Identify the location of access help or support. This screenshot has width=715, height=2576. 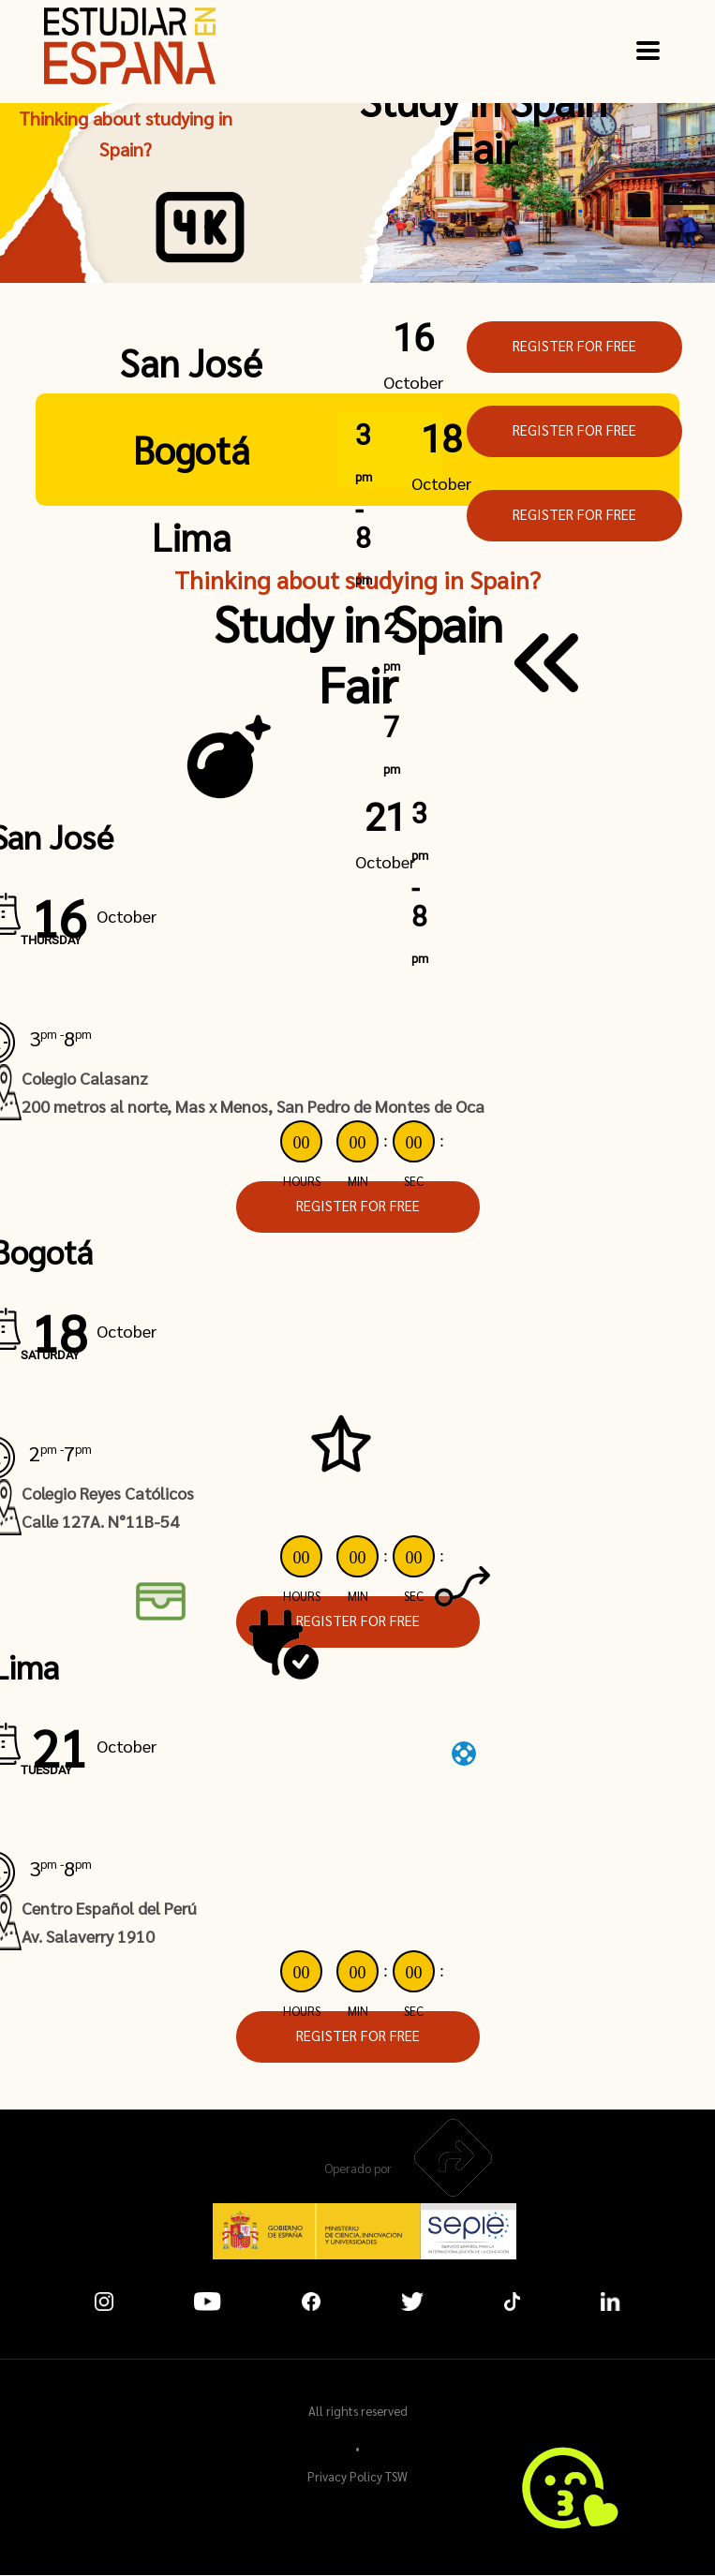
(464, 1754).